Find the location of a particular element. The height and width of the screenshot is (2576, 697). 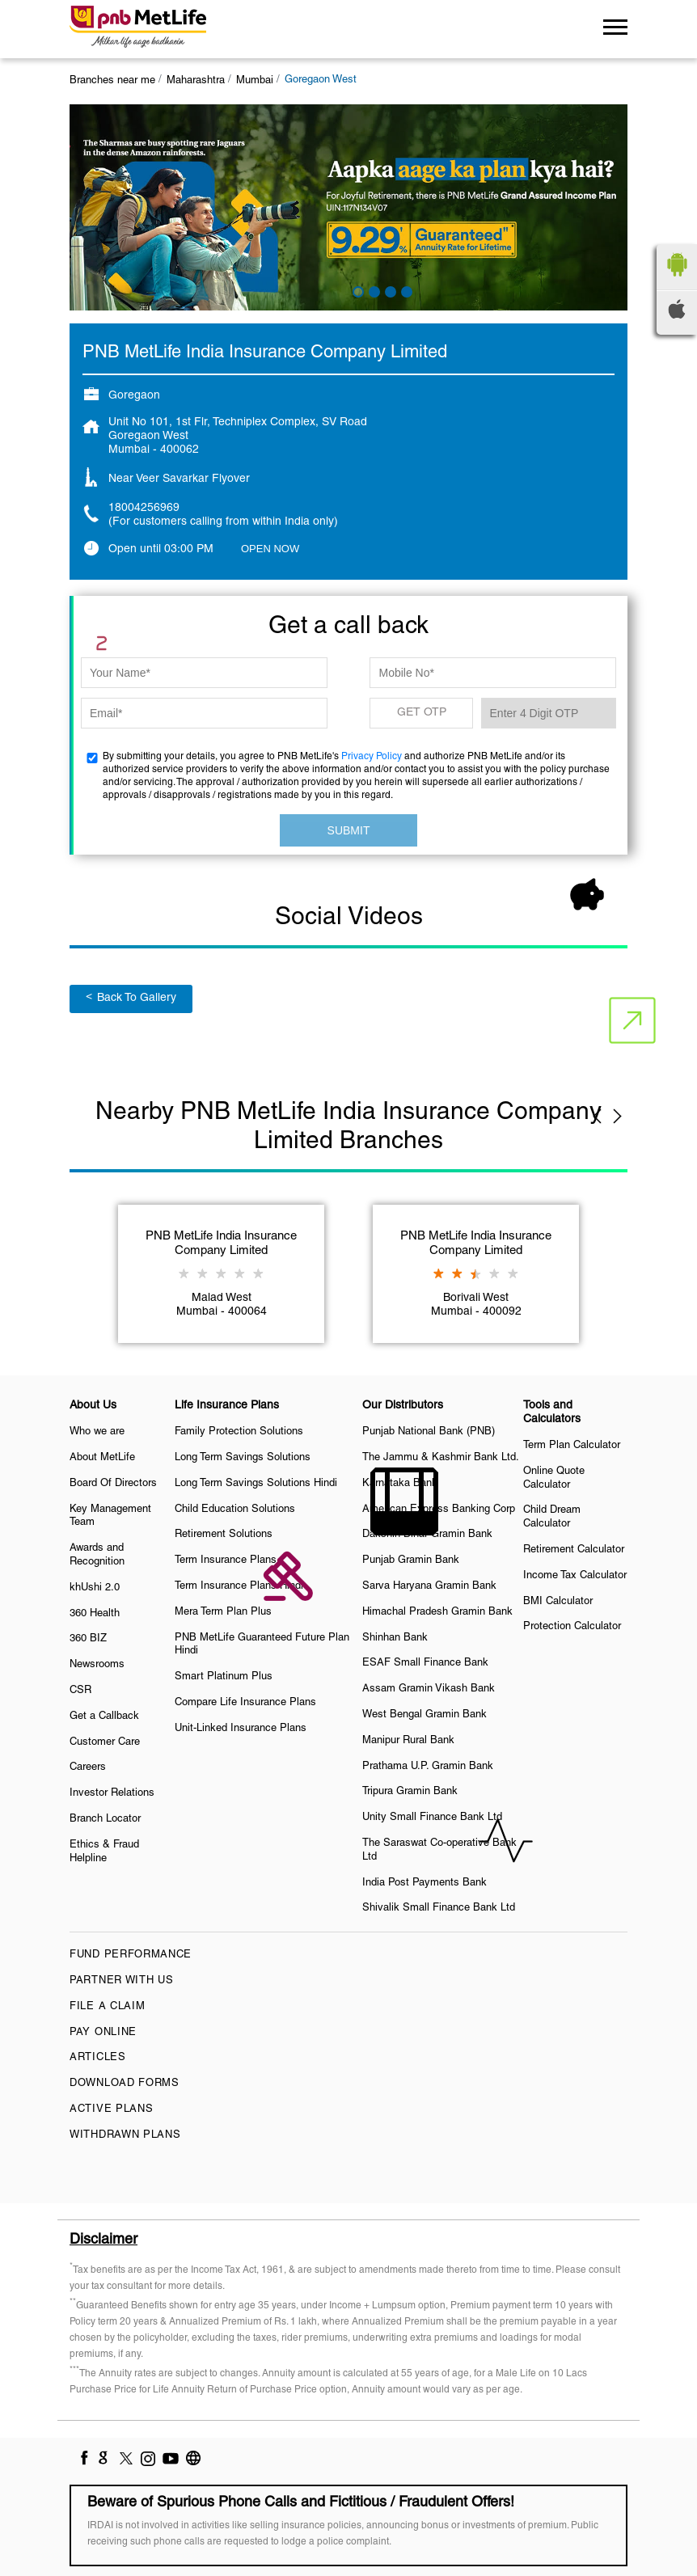

toggle justified panel layout is located at coordinates (404, 1501).